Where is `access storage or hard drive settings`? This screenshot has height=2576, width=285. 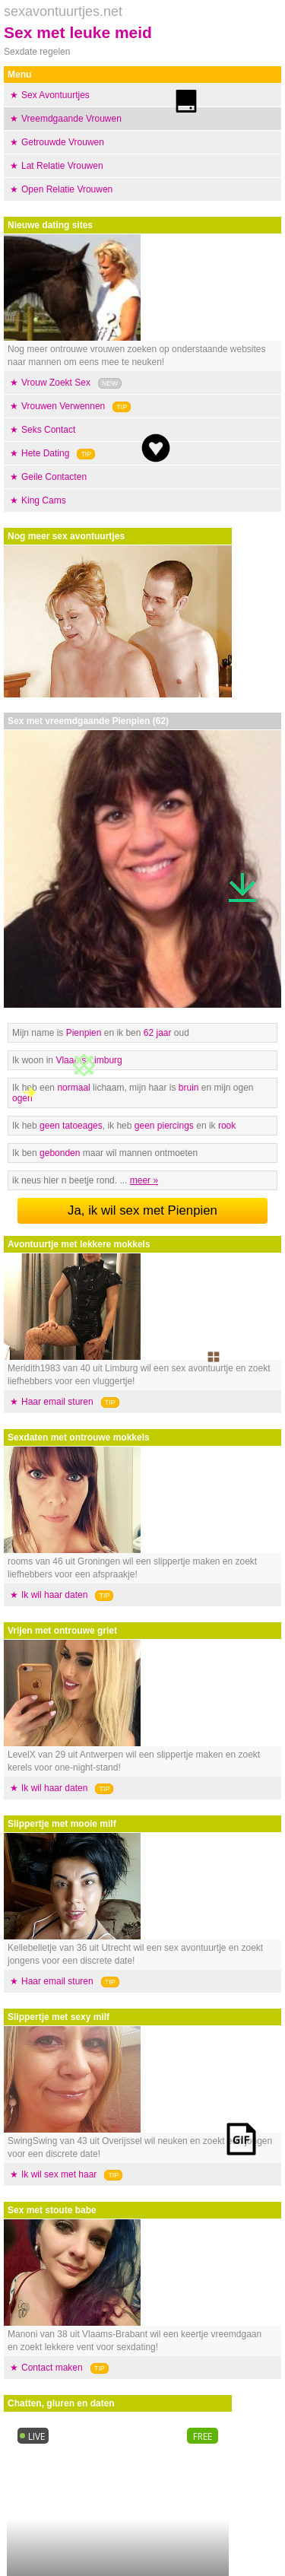
access storage or hard drive settings is located at coordinates (186, 101).